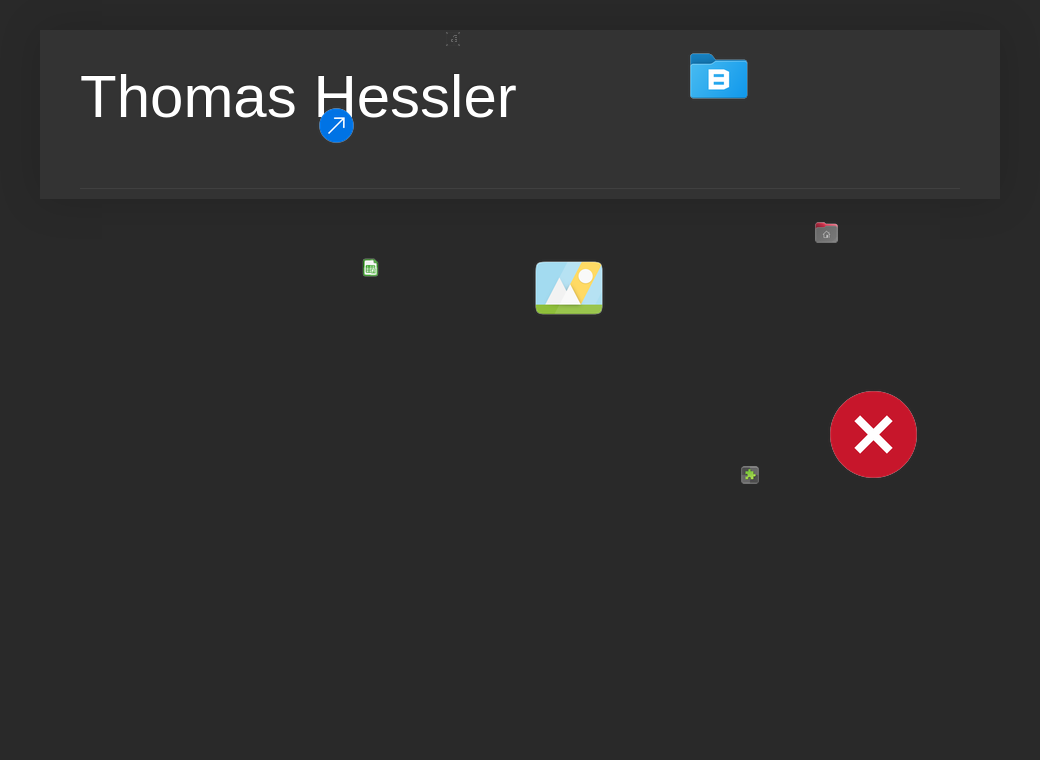  What do you see at coordinates (569, 288) in the screenshot?
I see `open graphics applications folder` at bounding box center [569, 288].